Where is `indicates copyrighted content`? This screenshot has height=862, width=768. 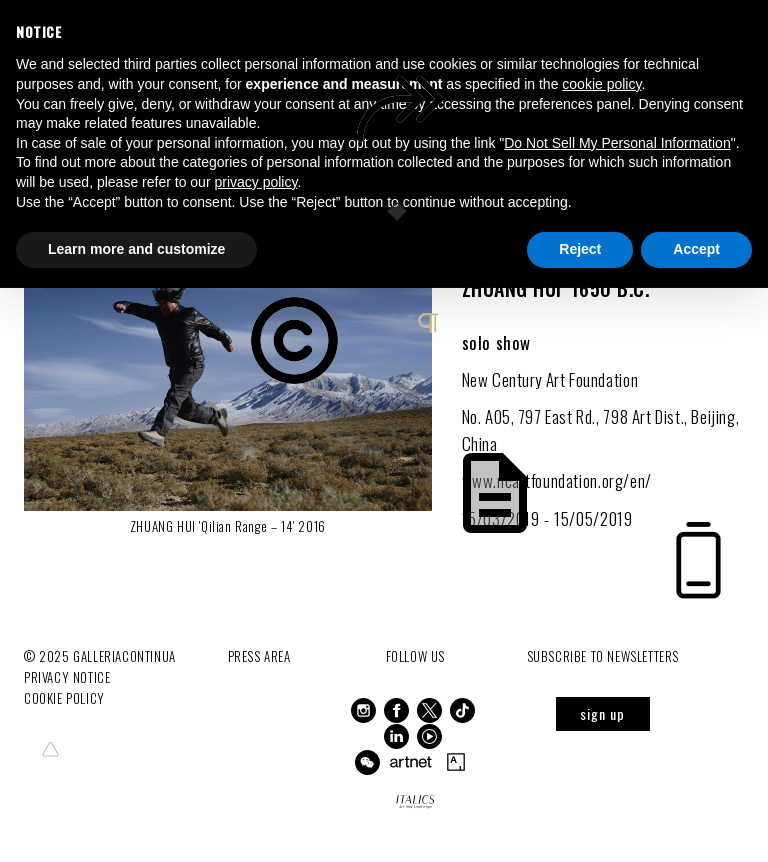 indicates copyrighted content is located at coordinates (294, 340).